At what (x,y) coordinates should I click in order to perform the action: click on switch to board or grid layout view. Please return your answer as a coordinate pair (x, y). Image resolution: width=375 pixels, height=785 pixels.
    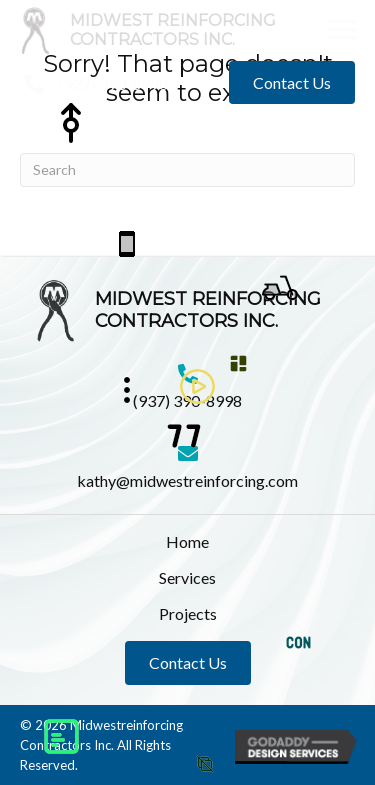
    Looking at the image, I should click on (238, 363).